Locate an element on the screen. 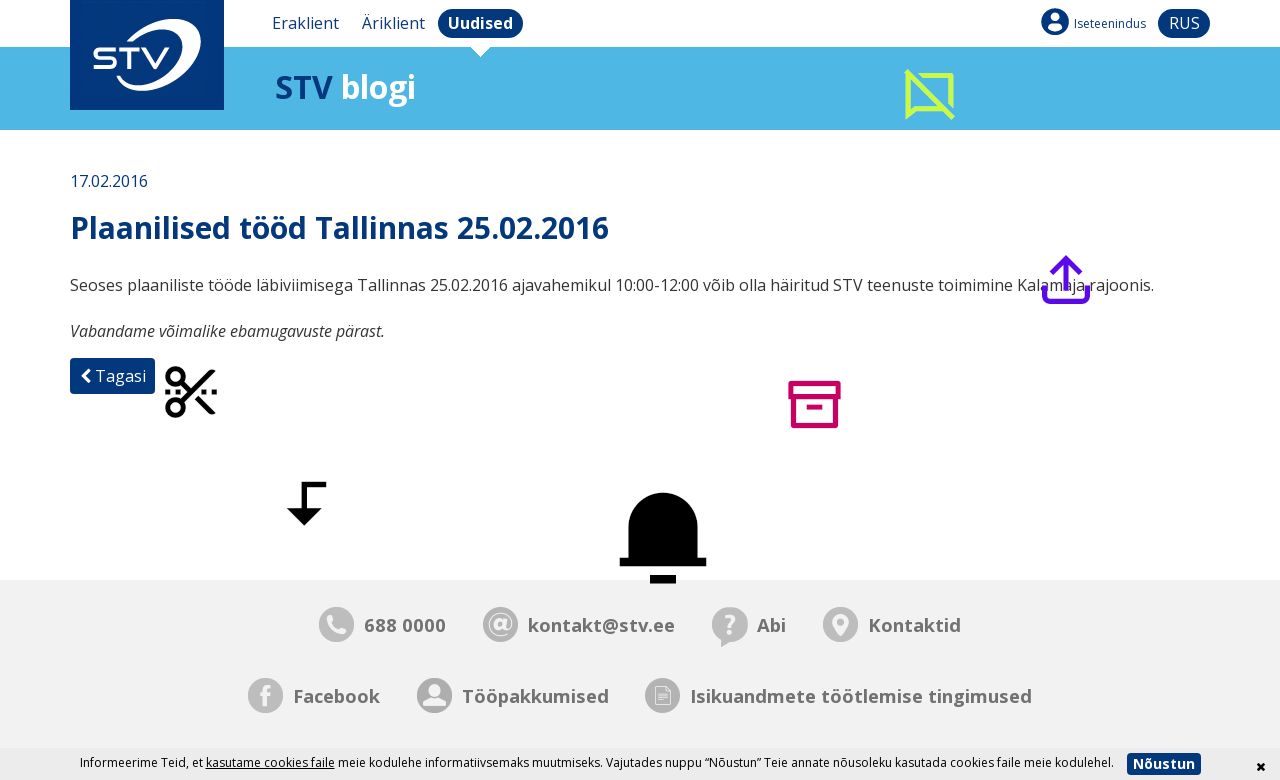 This screenshot has width=1280, height=780. archive this item is located at coordinates (814, 404).